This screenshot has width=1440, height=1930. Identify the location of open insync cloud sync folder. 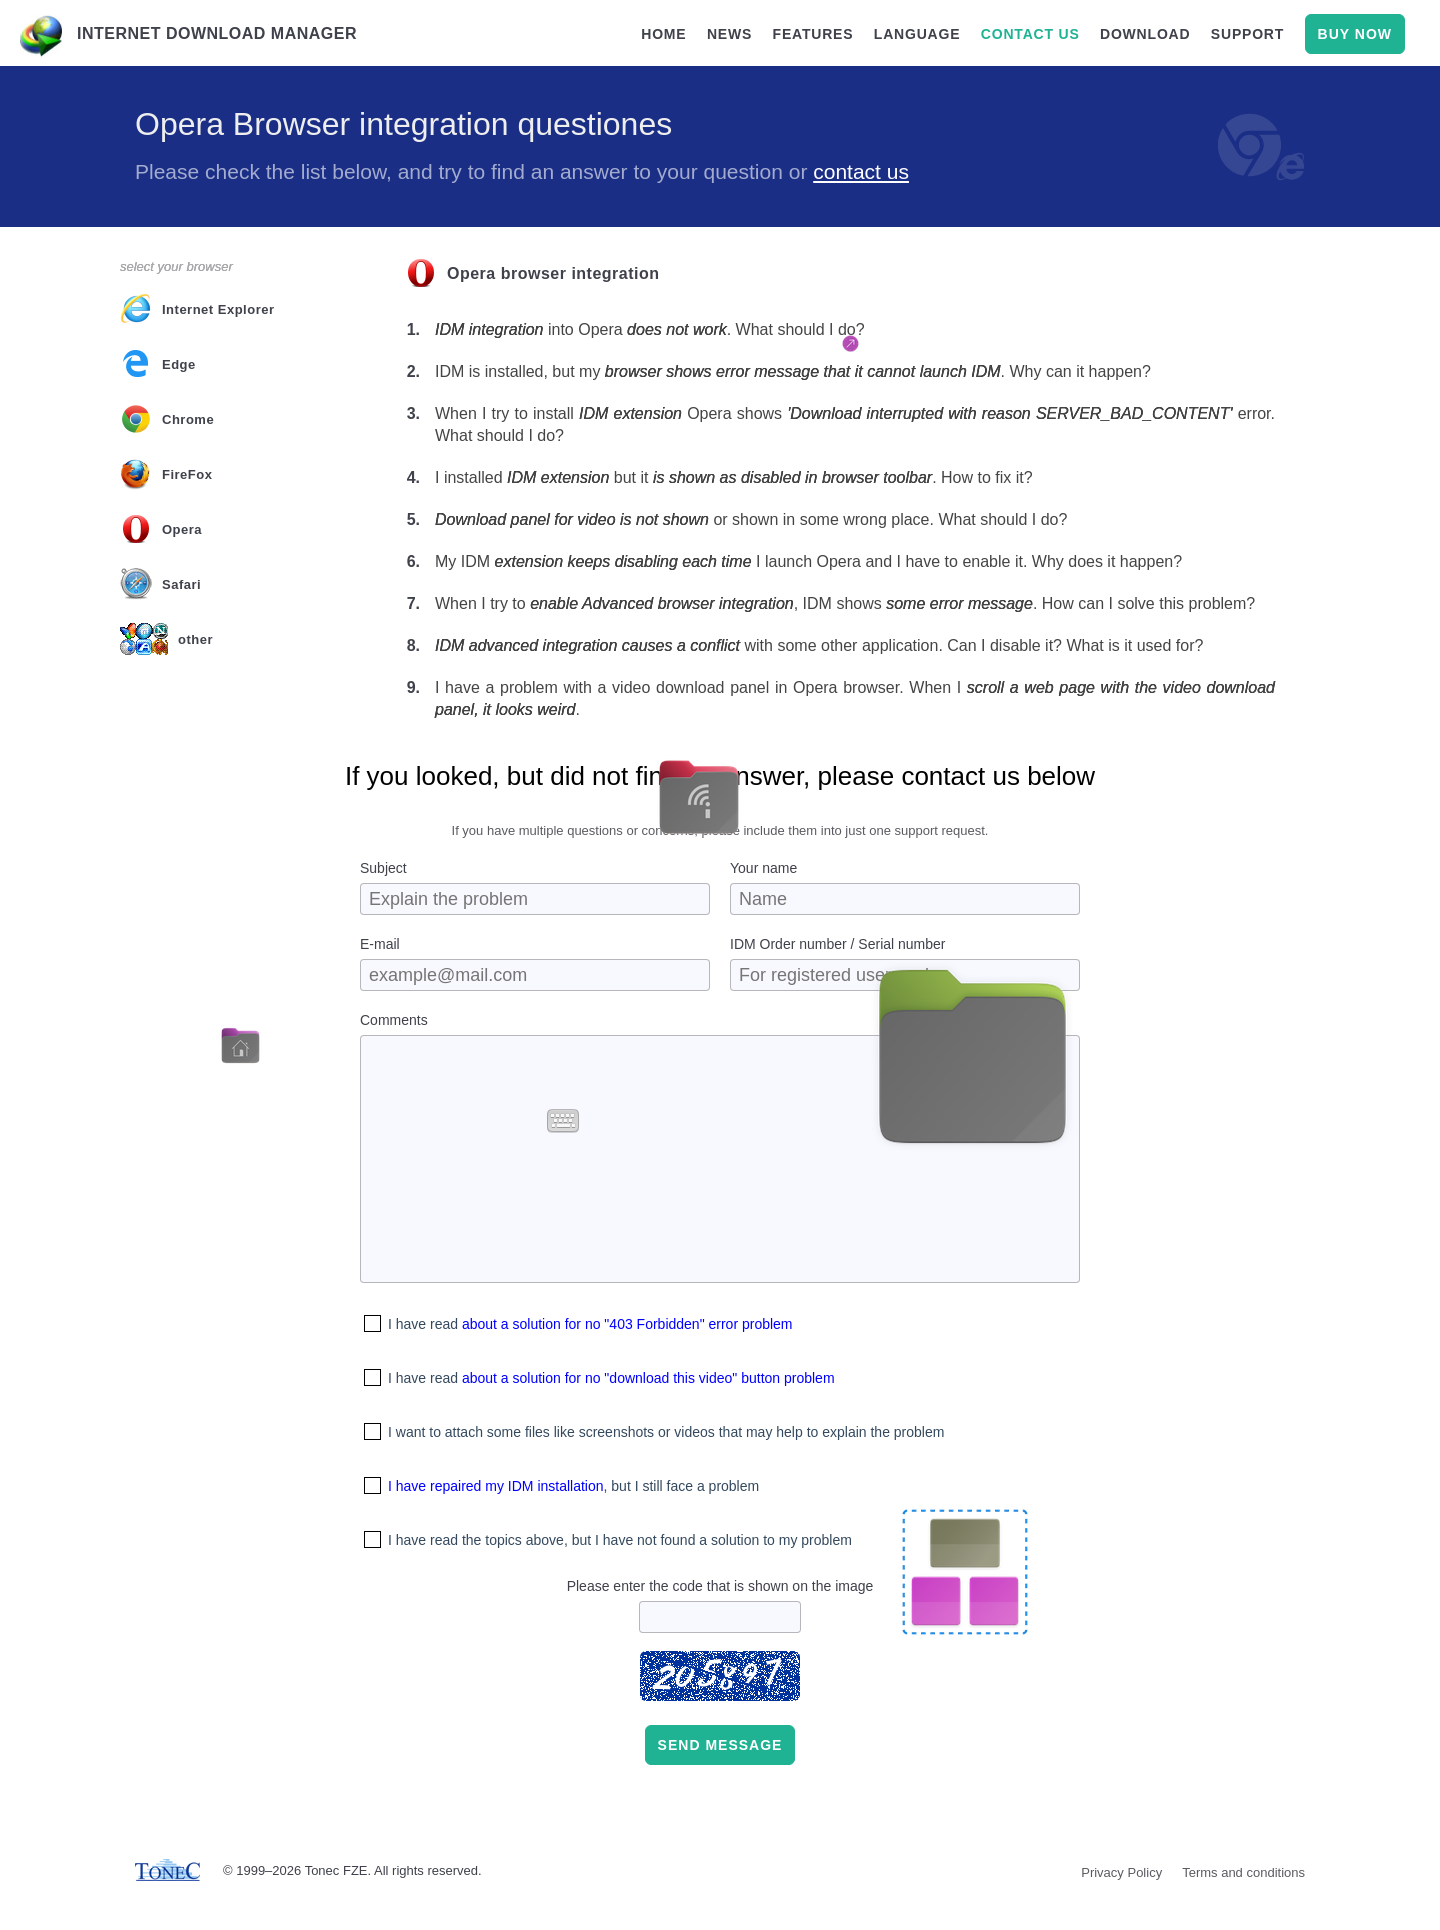
(699, 797).